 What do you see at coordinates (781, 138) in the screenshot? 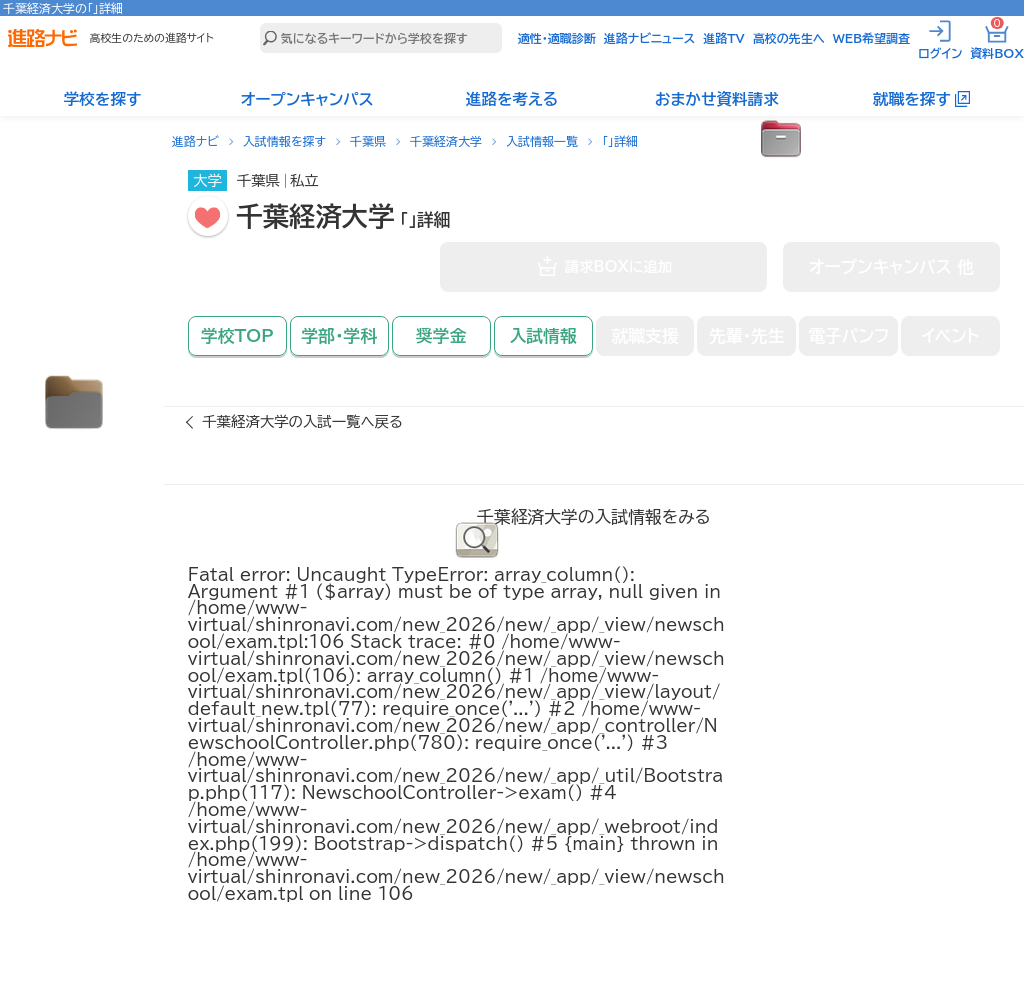
I see `open the file manager application` at bounding box center [781, 138].